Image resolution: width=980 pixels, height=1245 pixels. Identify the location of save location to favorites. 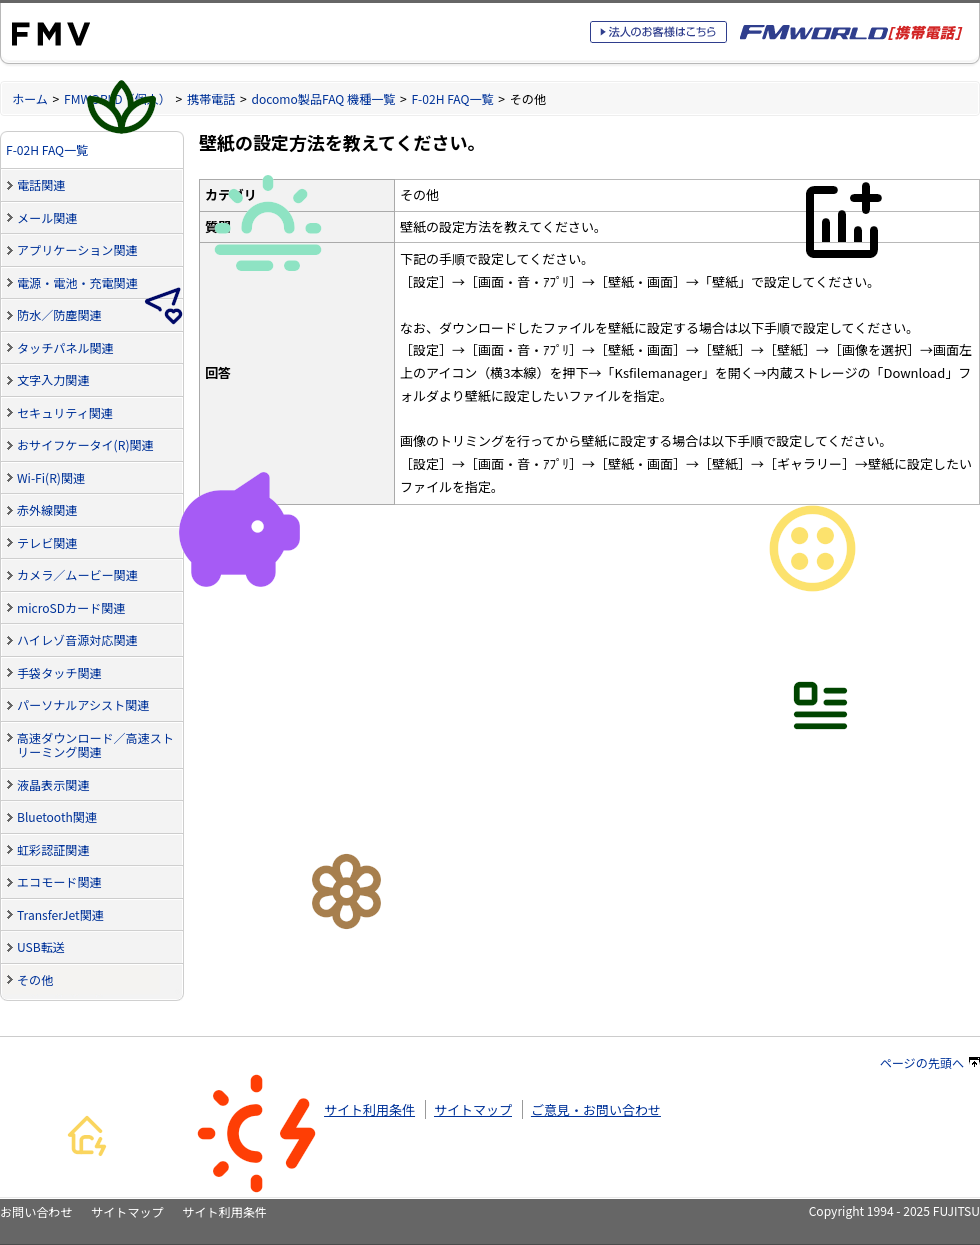
(163, 305).